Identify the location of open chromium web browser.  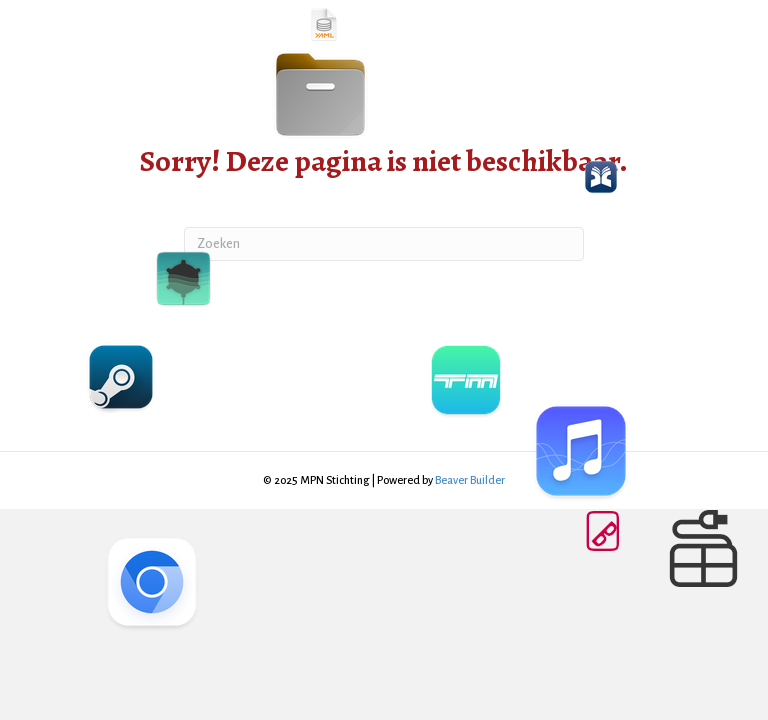
(152, 582).